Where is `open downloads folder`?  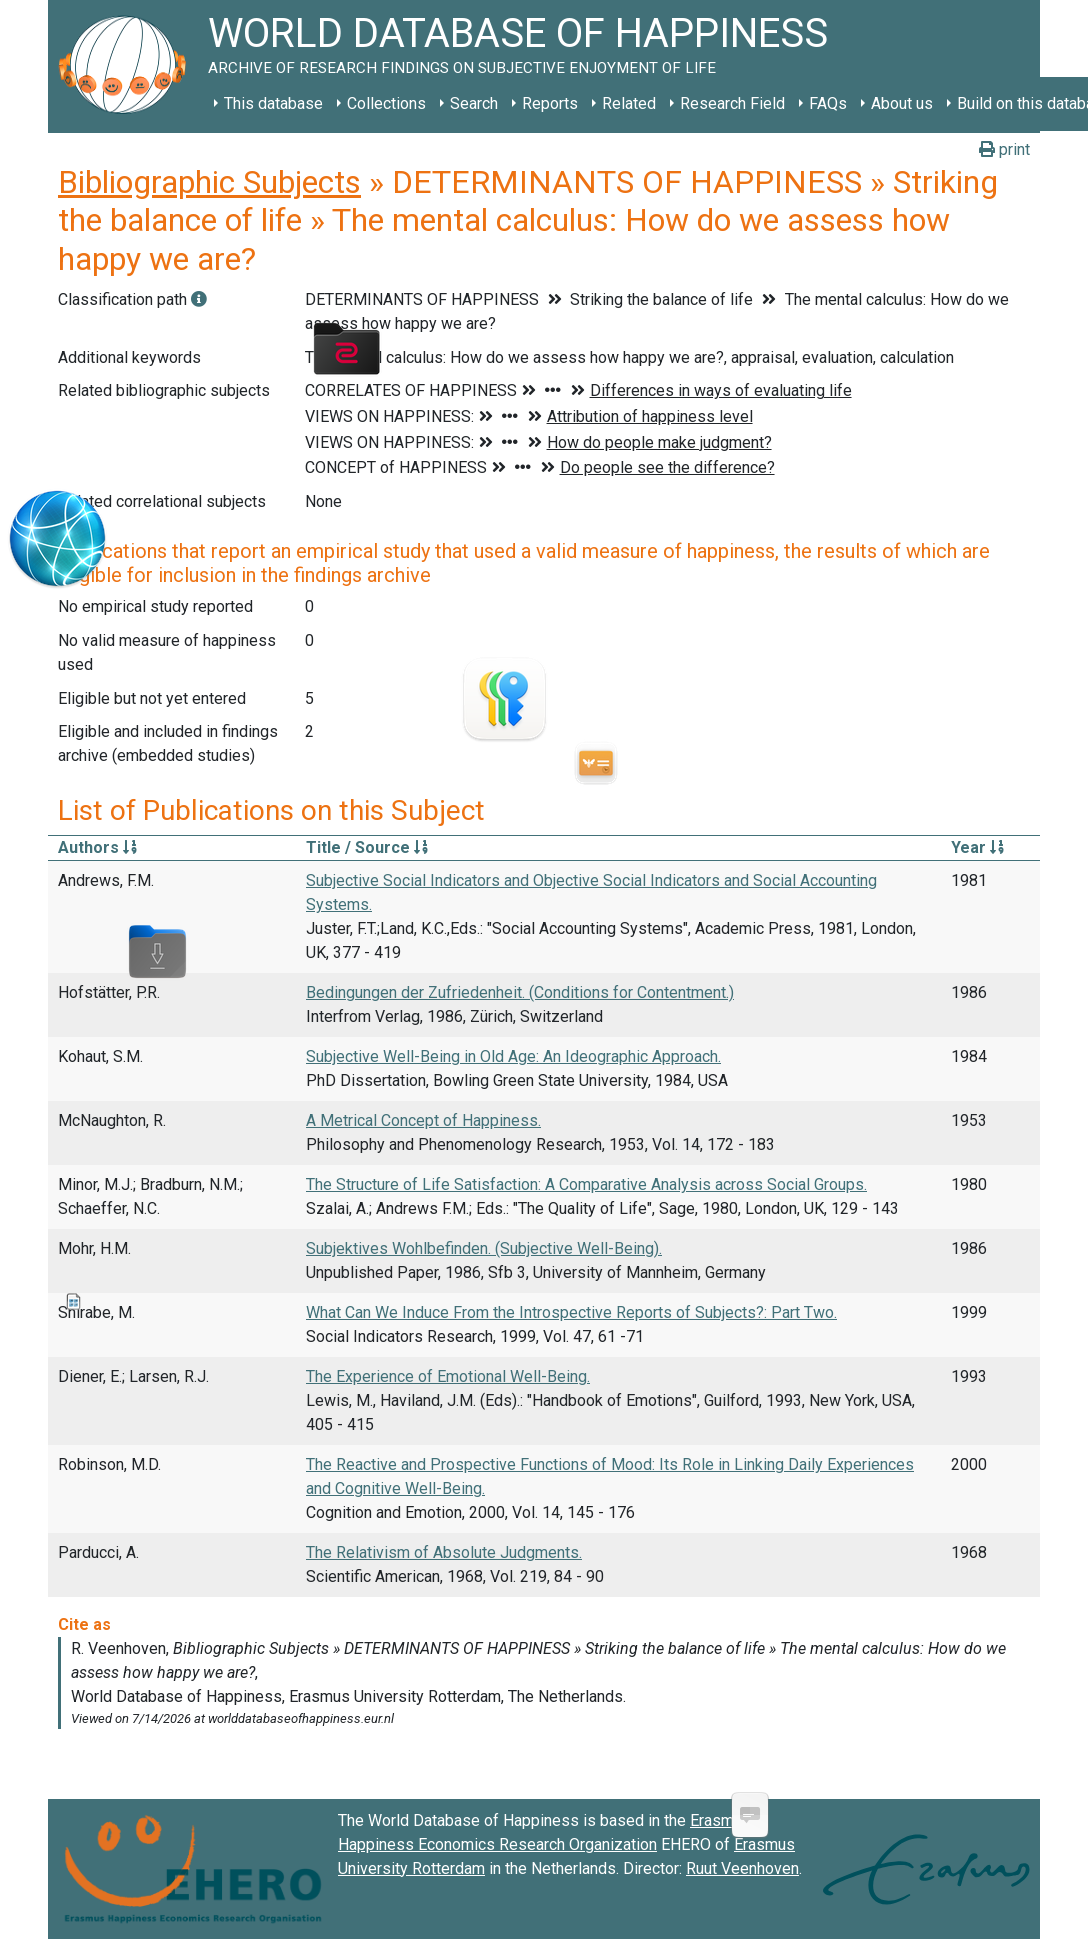 open downloads folder is located at coordinates (157, 951).